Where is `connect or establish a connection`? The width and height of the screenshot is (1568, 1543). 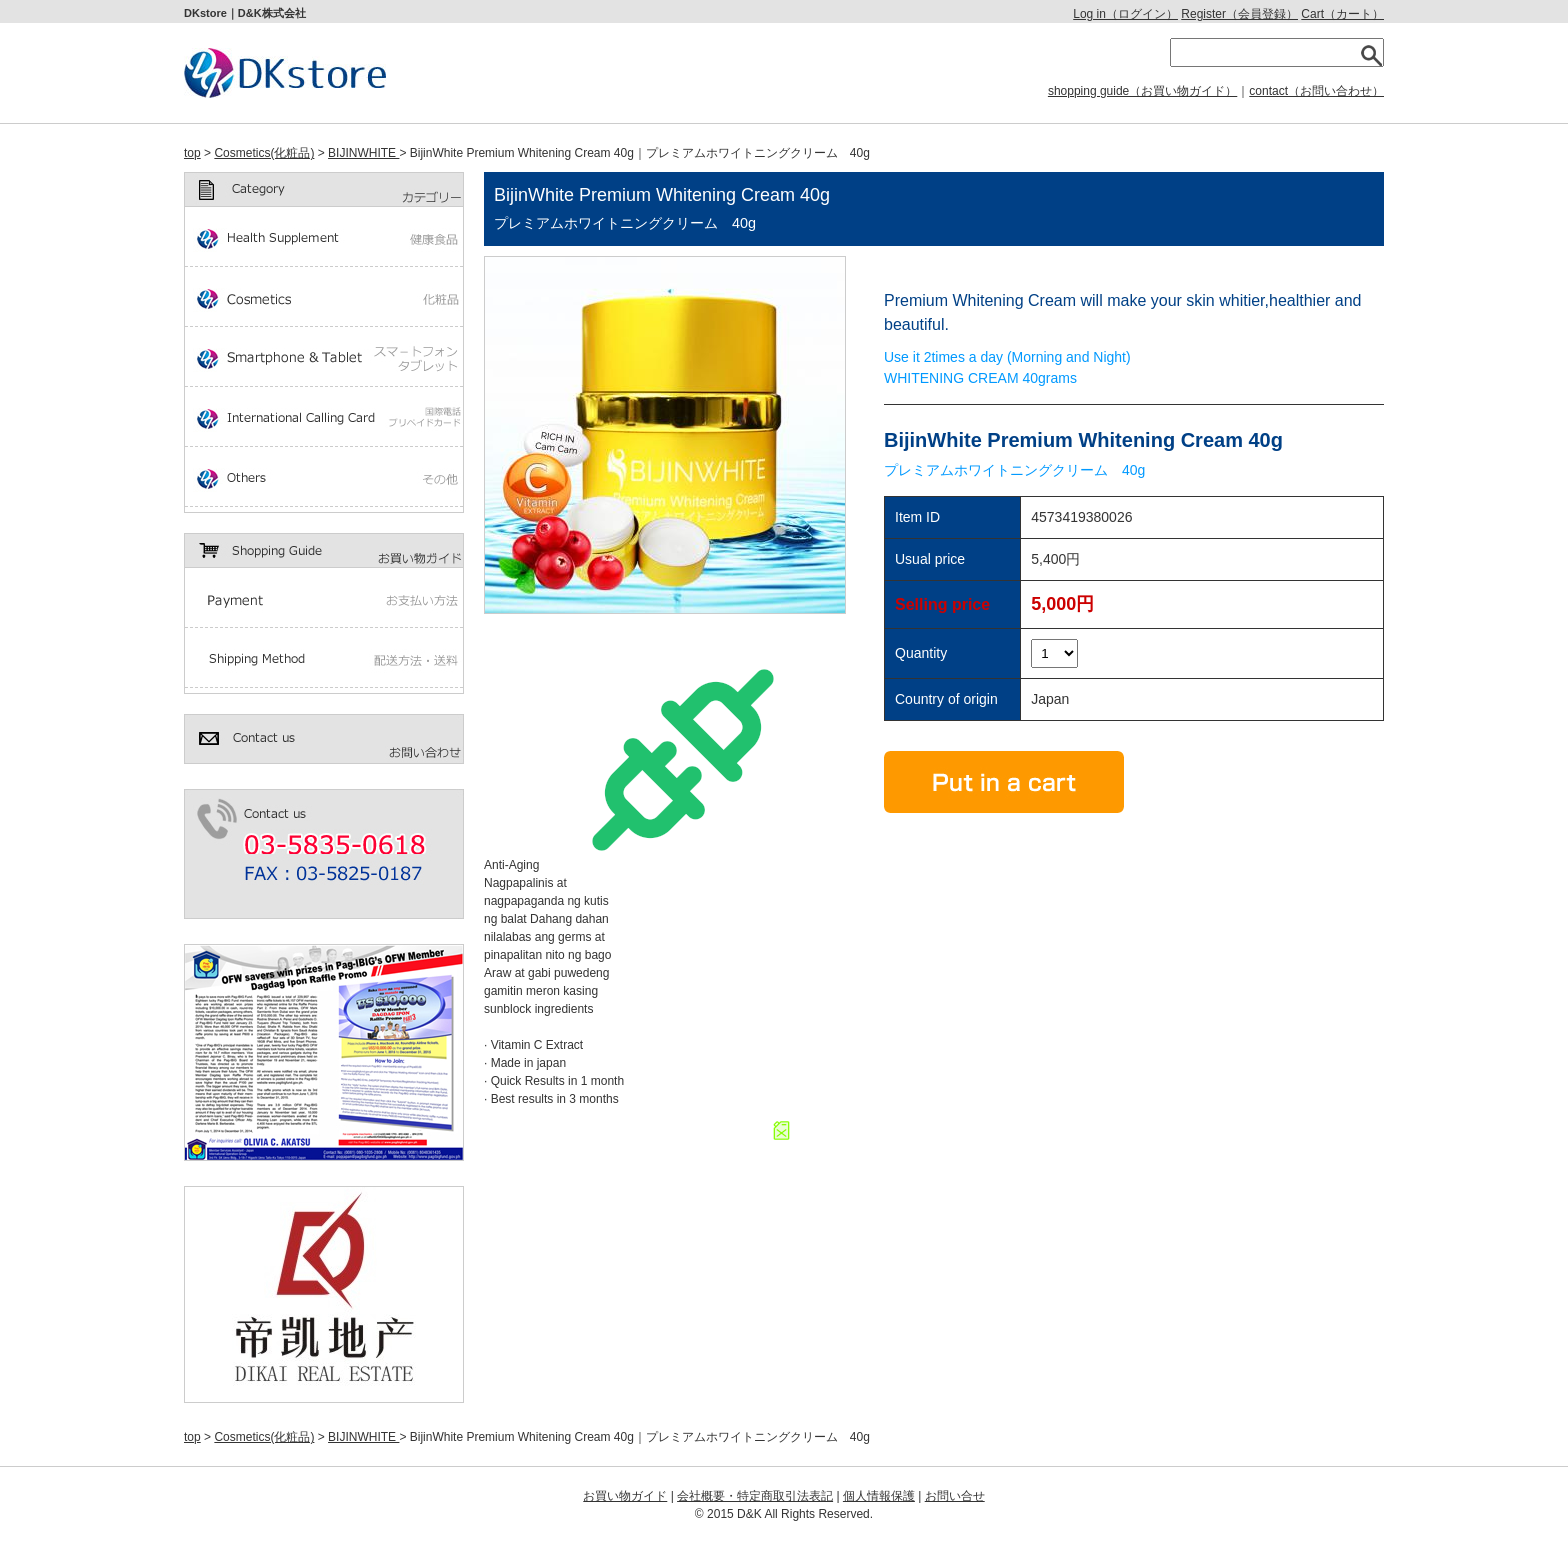 connect or establish a connection is located at coordinates (683, 760).